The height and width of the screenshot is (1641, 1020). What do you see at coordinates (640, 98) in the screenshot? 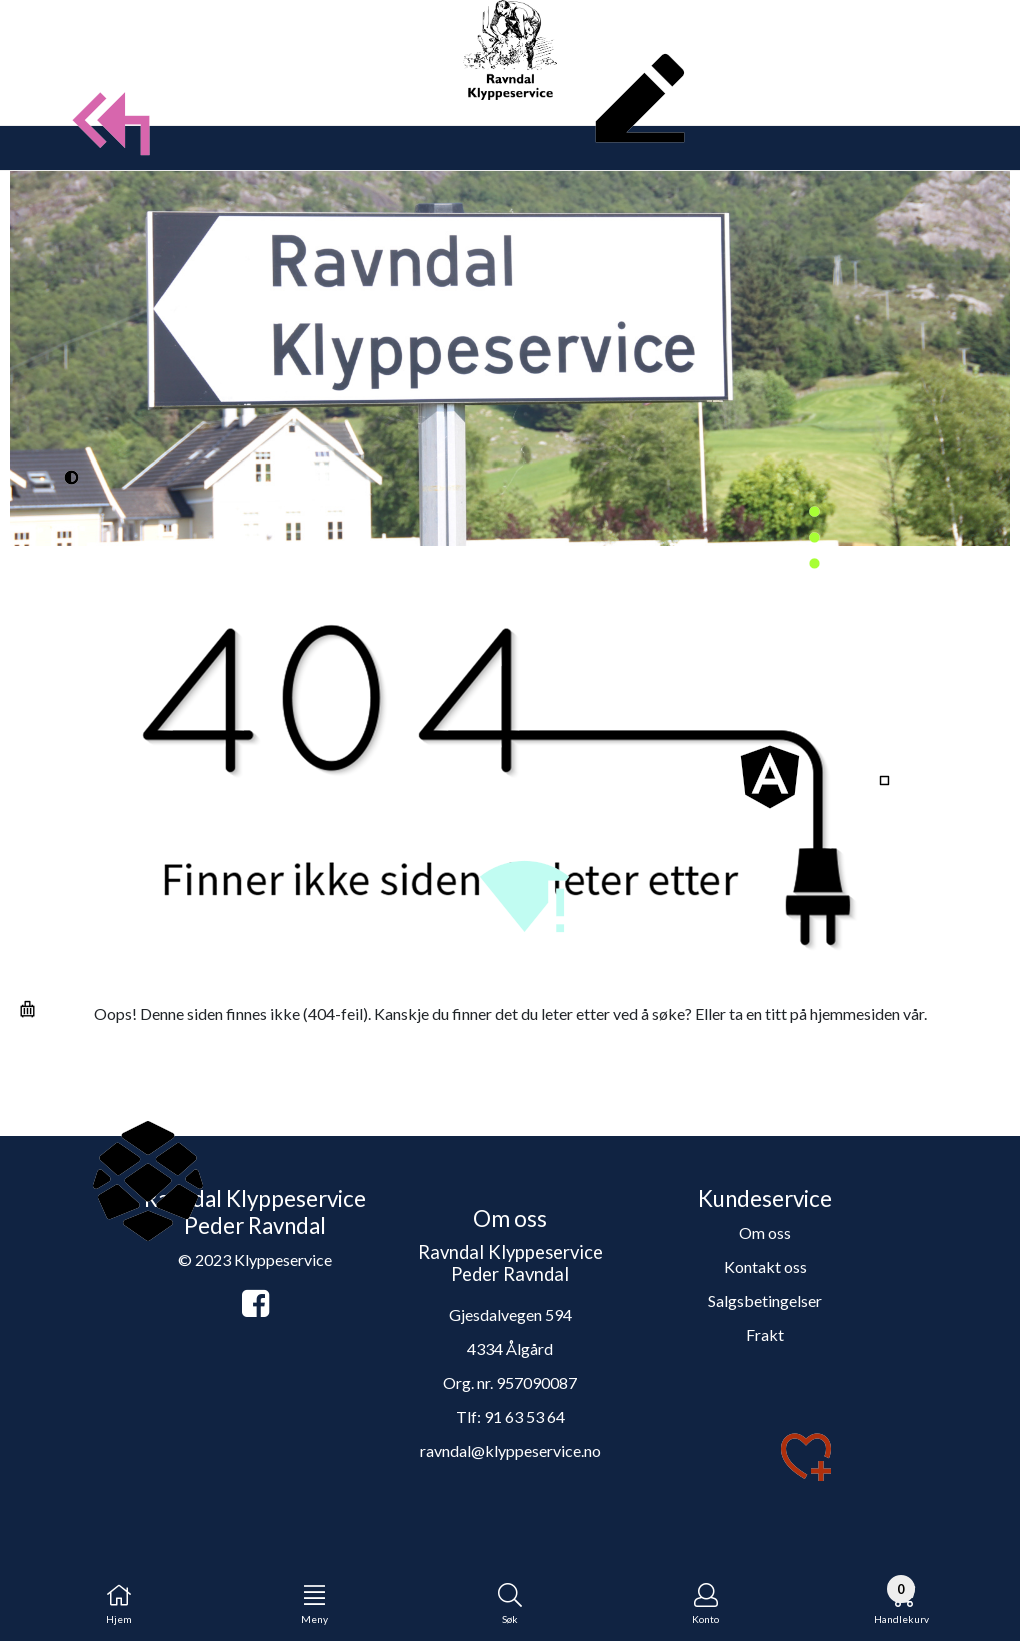
I see `edit content or text` at bounding box center [640, 98].